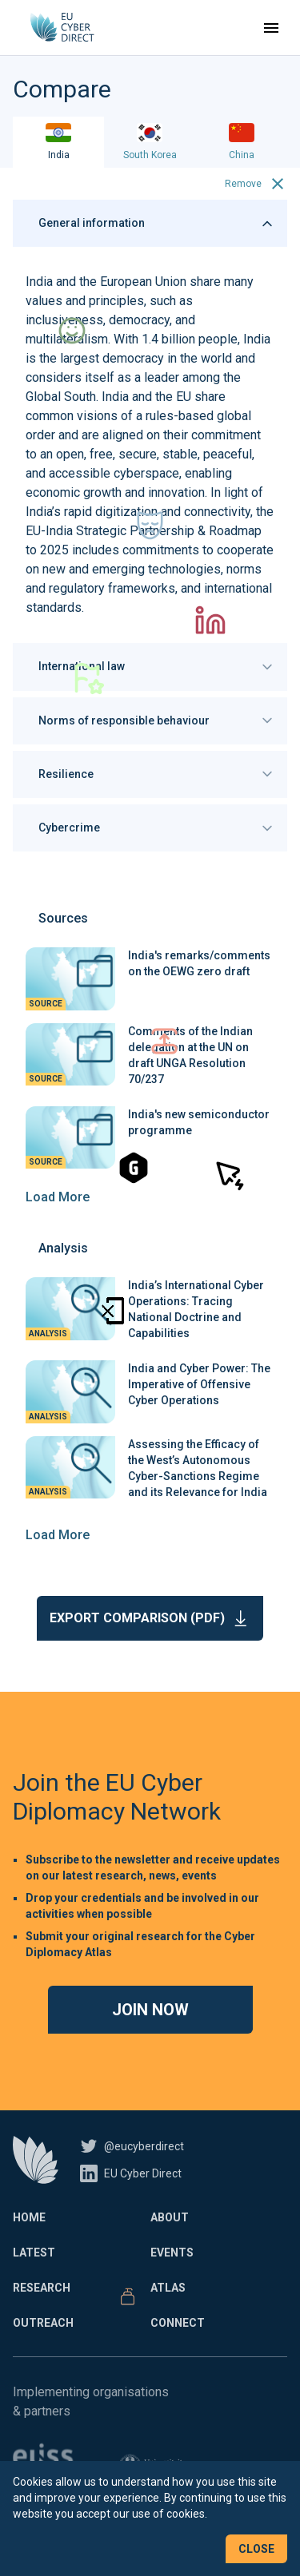 The image size is (300, 2576). I want to click on indicates sad or negative mood/emotion, so click(150, 524).